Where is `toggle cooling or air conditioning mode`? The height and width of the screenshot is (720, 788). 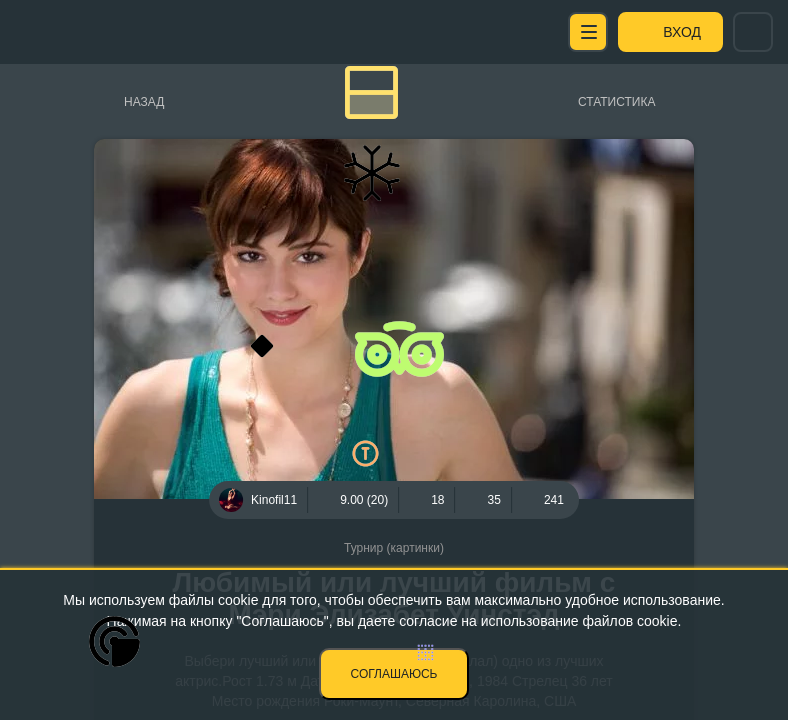
toggle cooling or air conditioning mode is located at coordinates (372, 173).